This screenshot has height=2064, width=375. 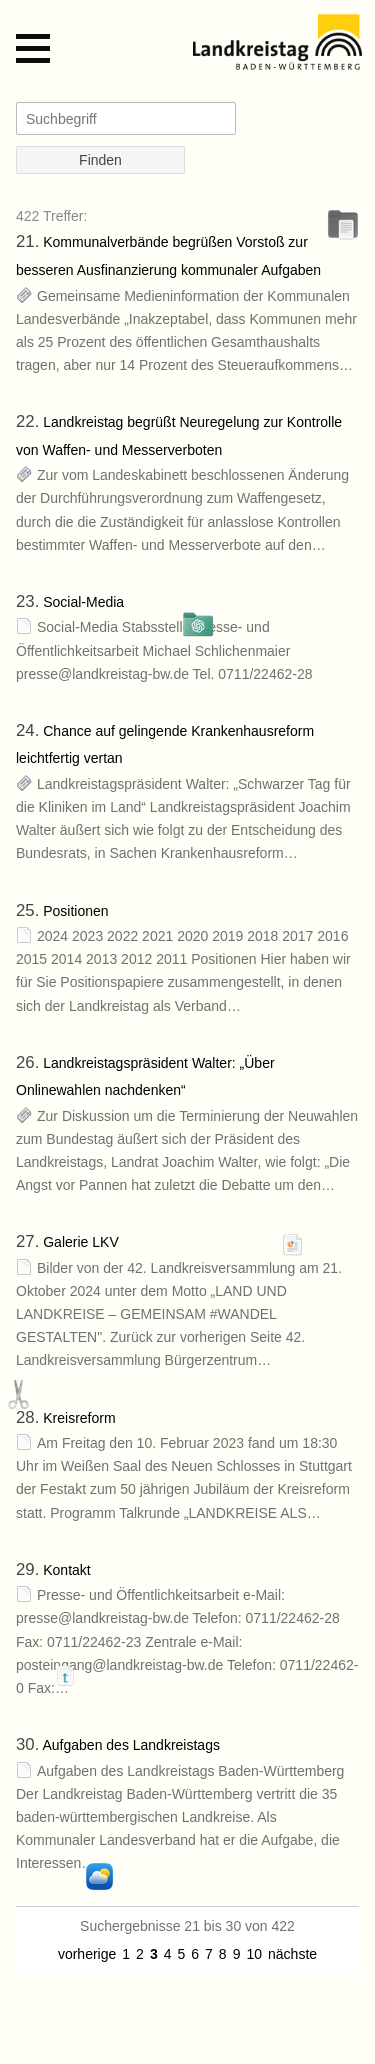 I want to click on a typst document file, so click(x=65, y=1675).